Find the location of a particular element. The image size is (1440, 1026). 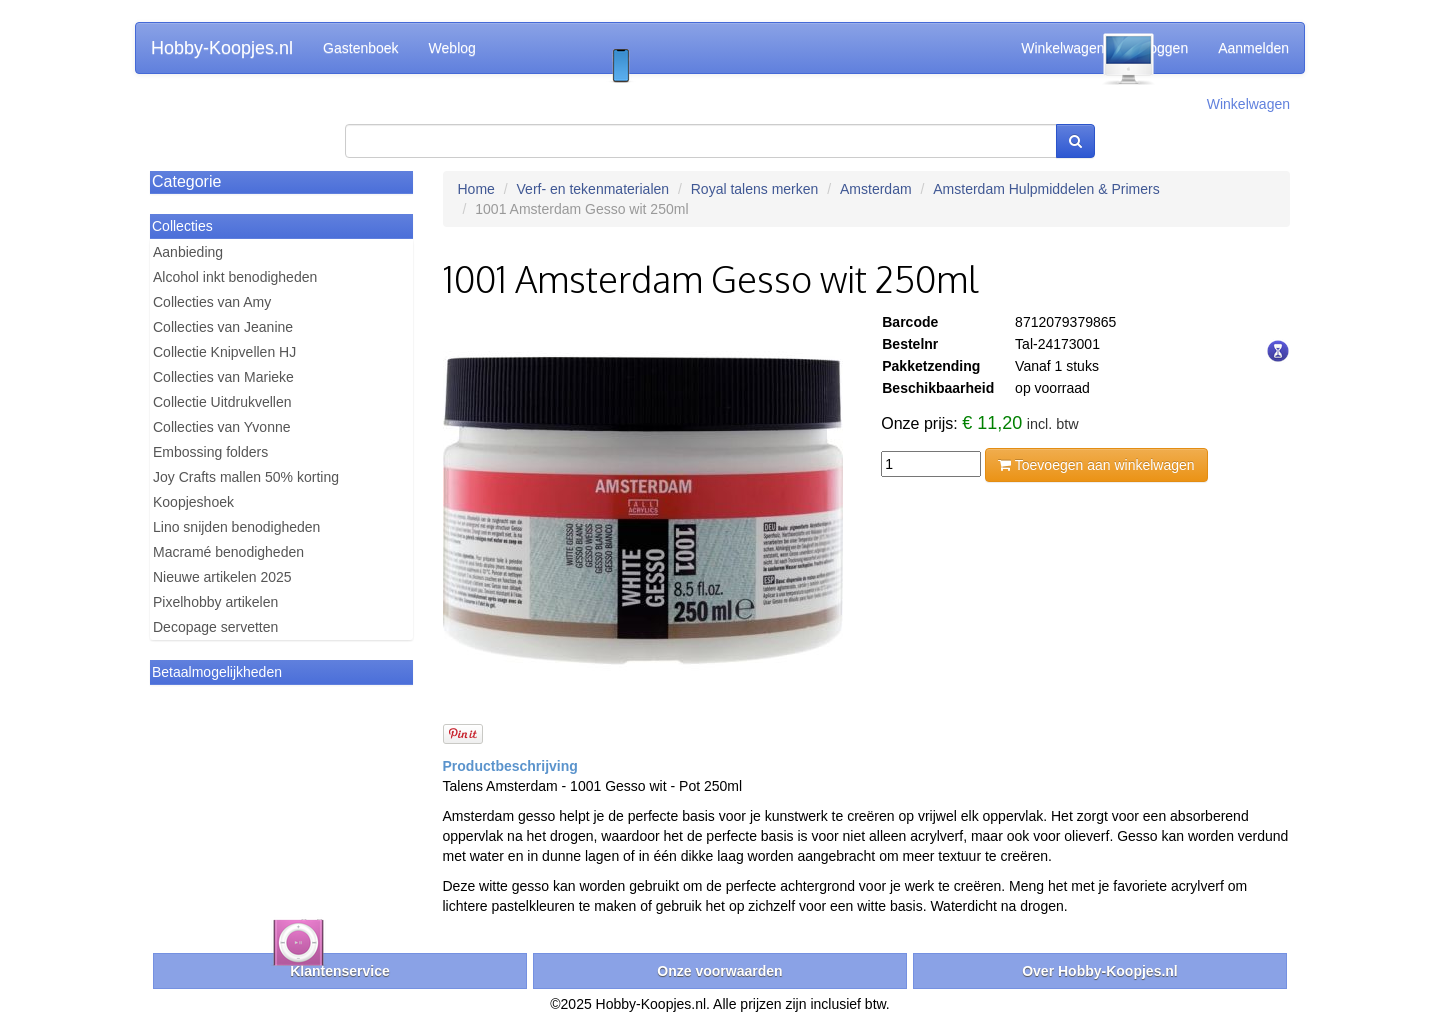

iPod shuffle device connected is located at coordinates (298, 942).